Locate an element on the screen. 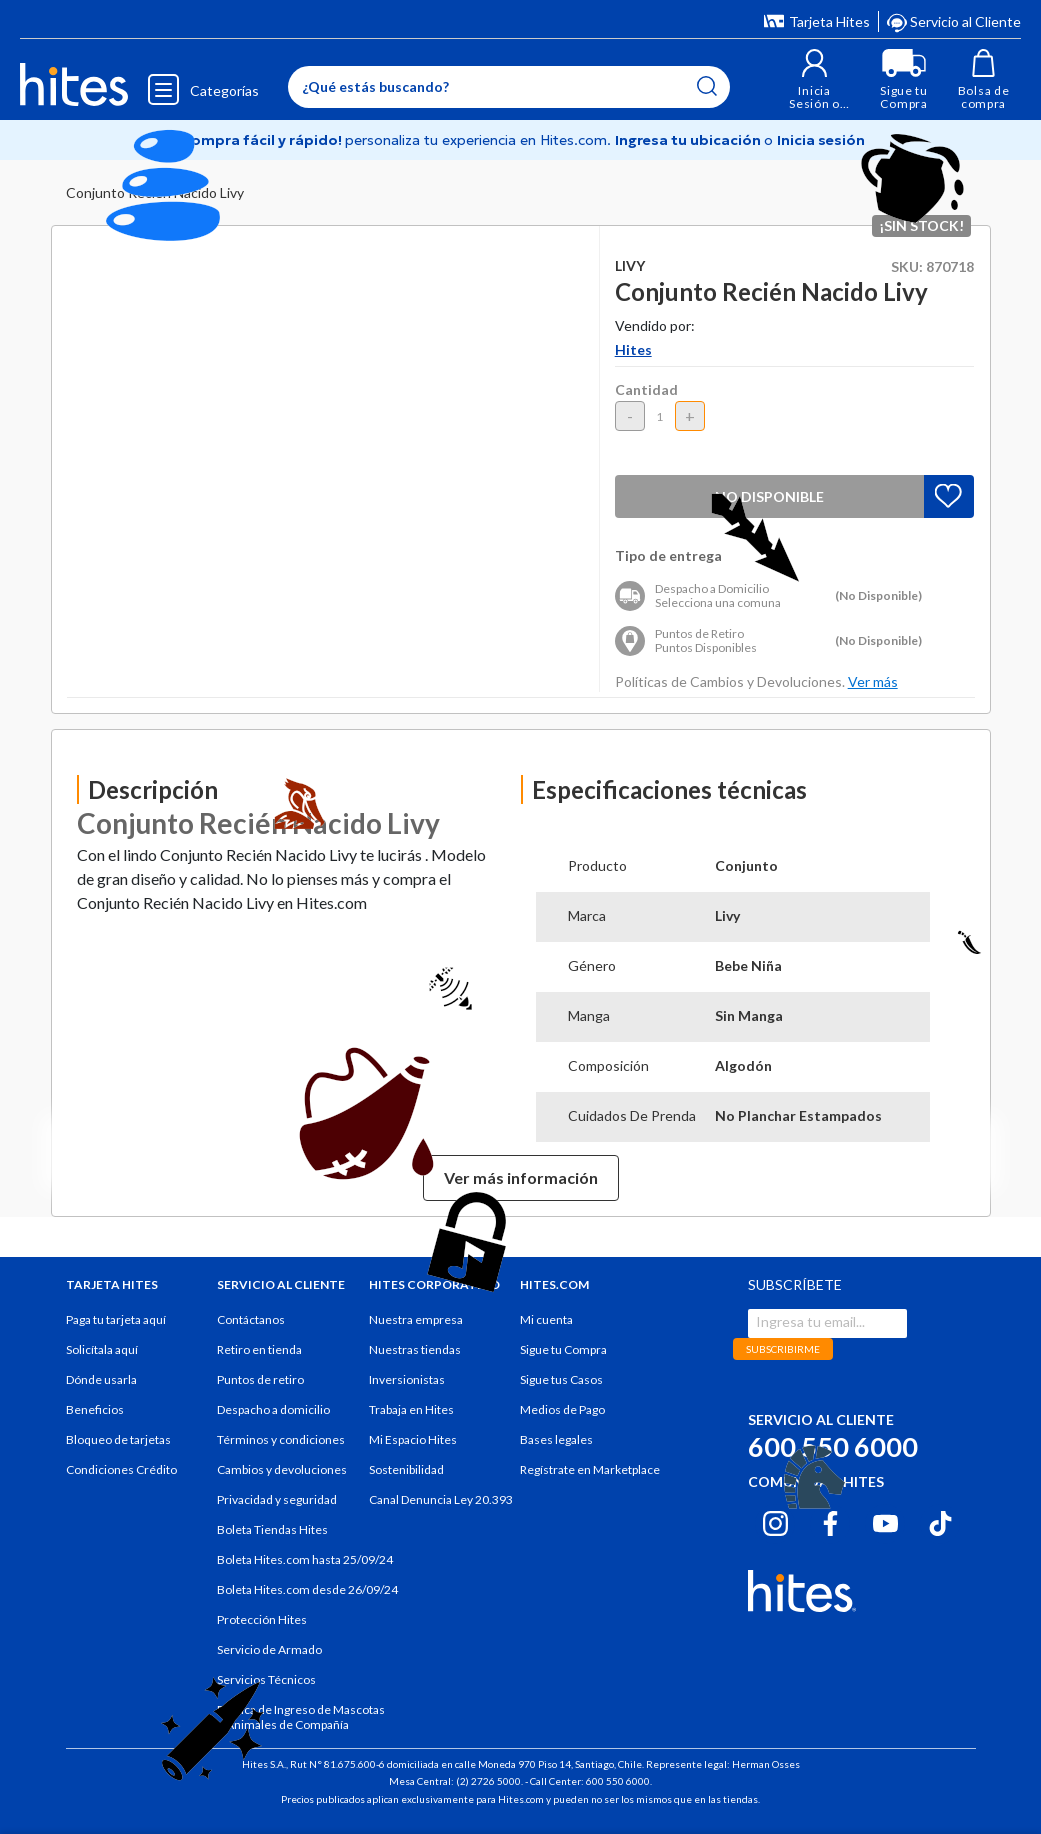  equip a dagger or knife weapon is located at coordinates (969, 942).